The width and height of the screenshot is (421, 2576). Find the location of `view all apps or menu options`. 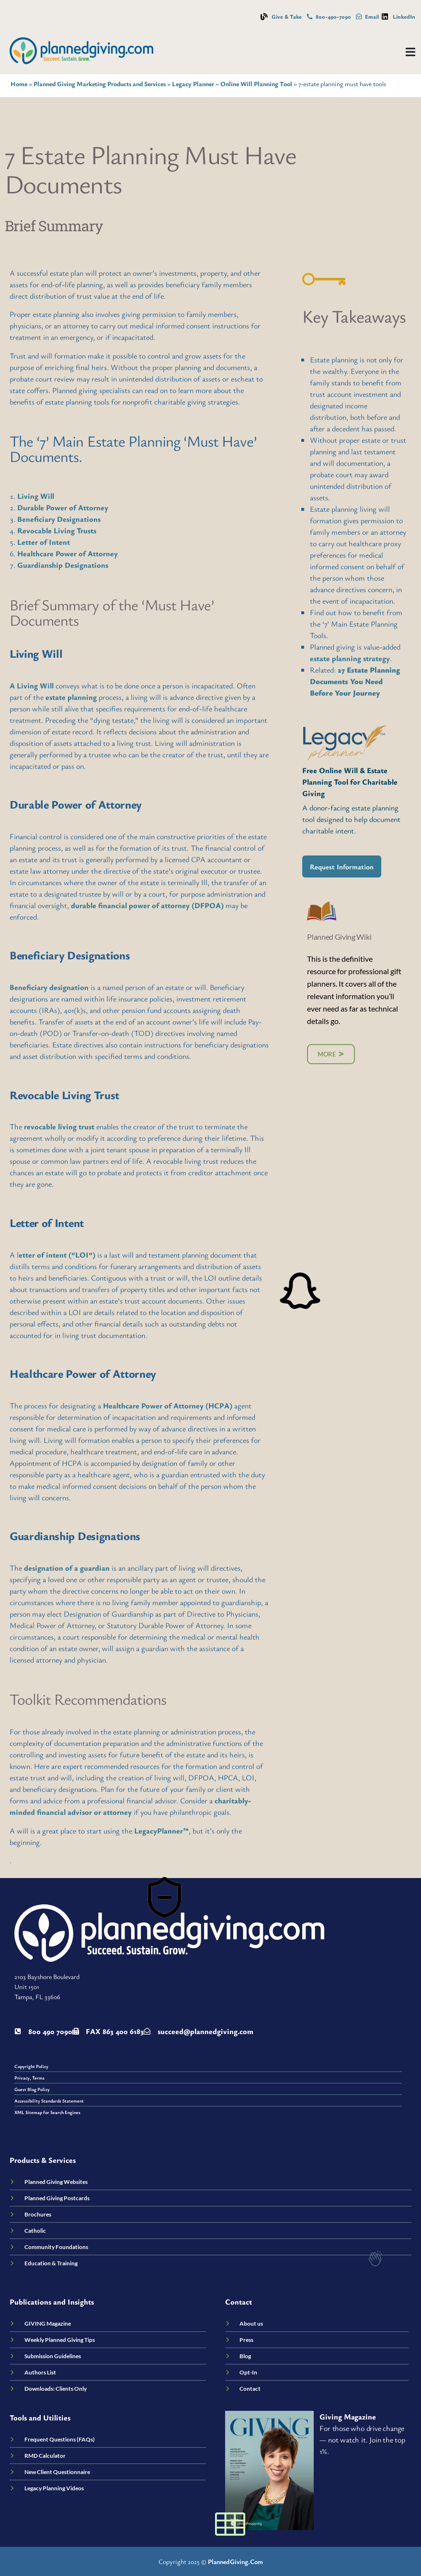

view all apps or menu options is located at coordinates (230, 2524).